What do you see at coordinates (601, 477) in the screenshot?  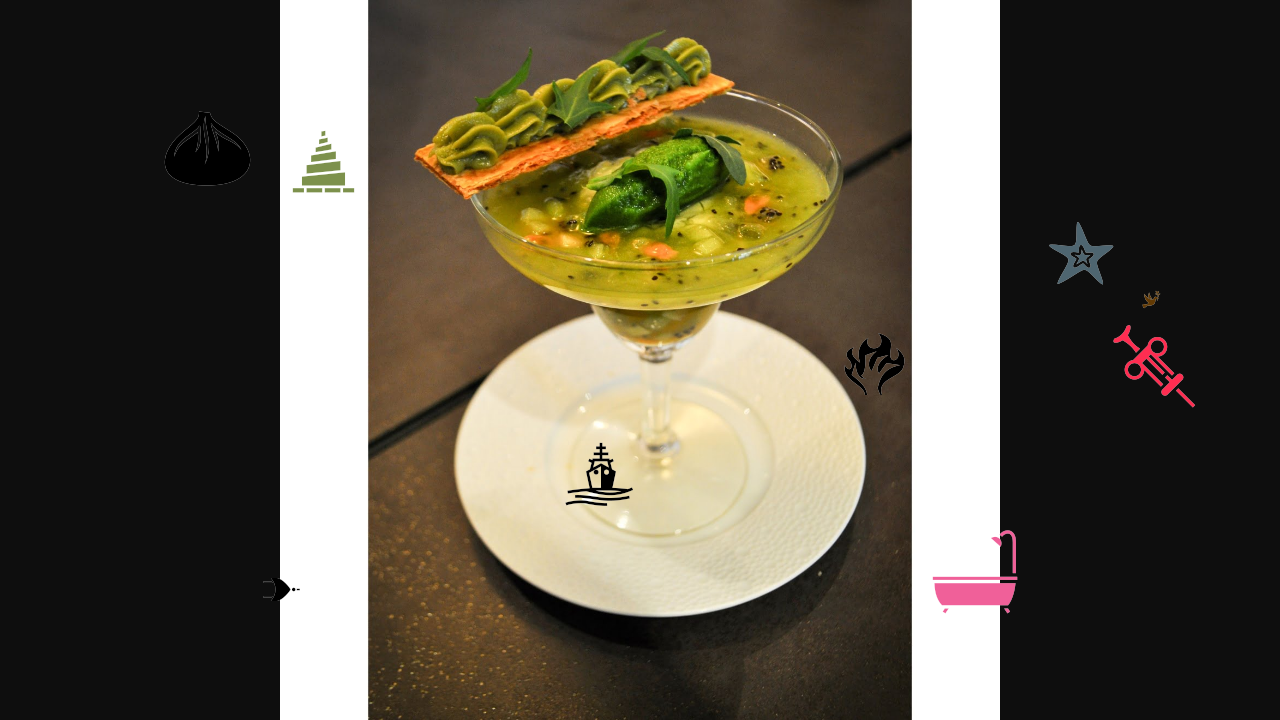 I see `play battleship game` at bounding box center [601, 477].